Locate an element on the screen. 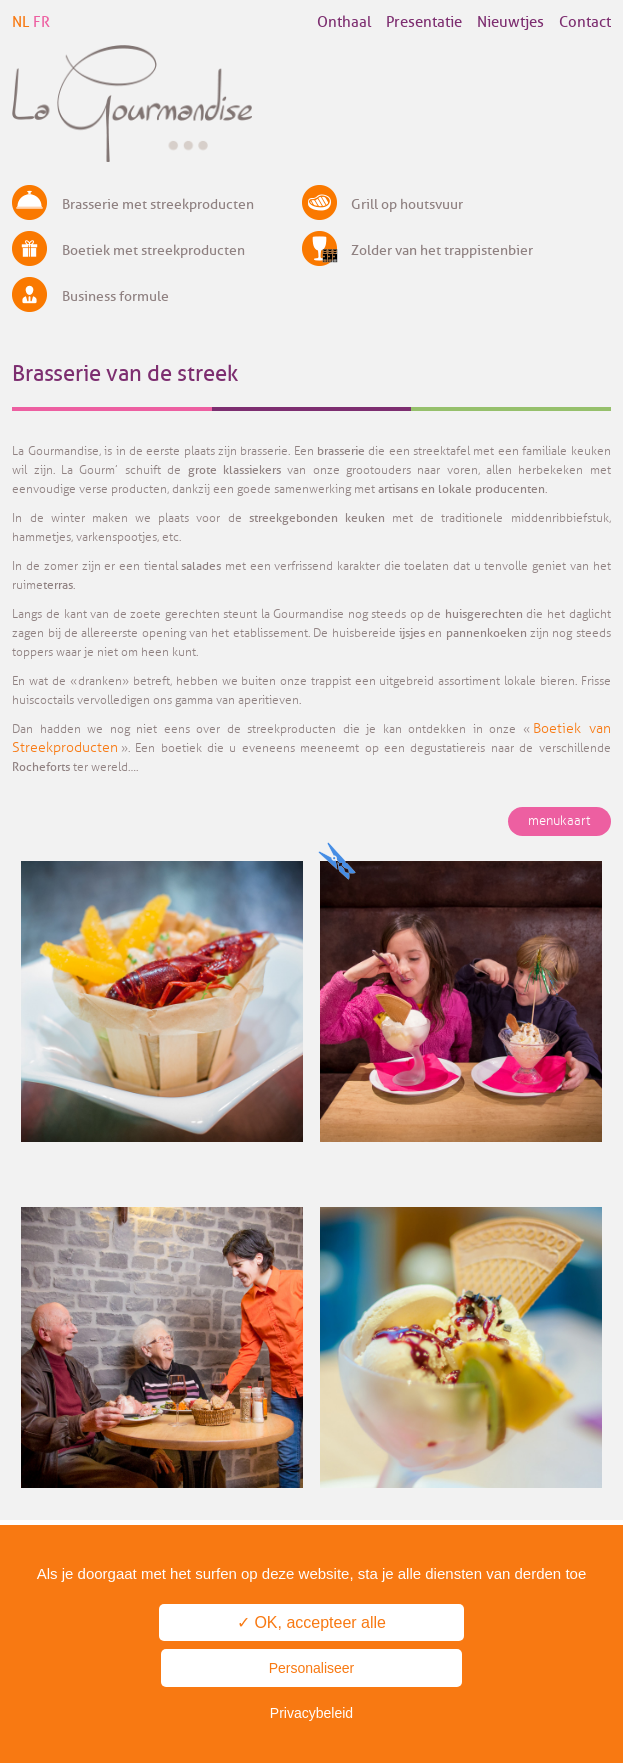 This screenshot has width=623, height=1763. pin or clip an item for later reference is located at coordinates (337, 861).